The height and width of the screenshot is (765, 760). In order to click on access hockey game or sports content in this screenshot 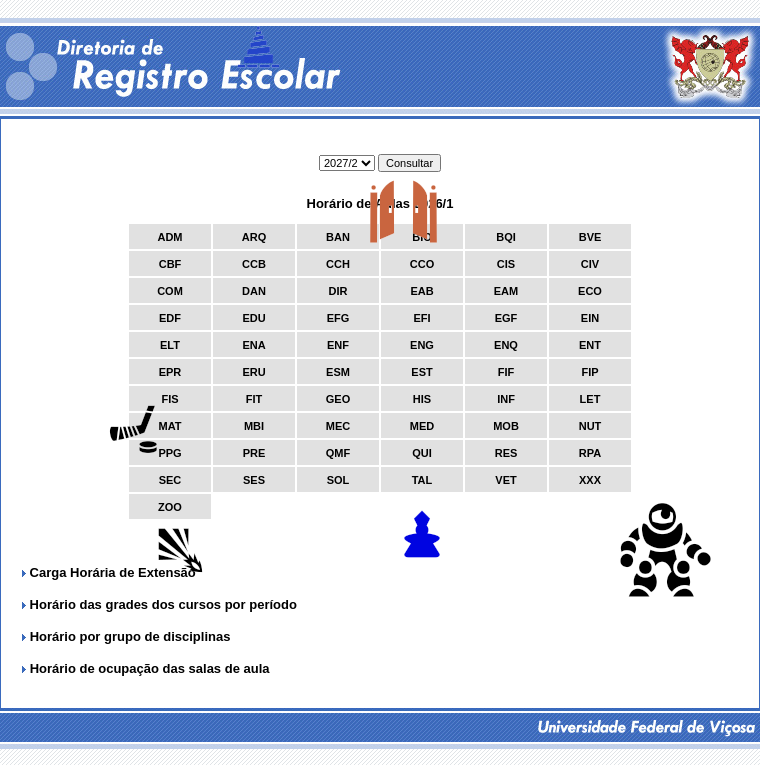, I will do `click(133, 429)`.